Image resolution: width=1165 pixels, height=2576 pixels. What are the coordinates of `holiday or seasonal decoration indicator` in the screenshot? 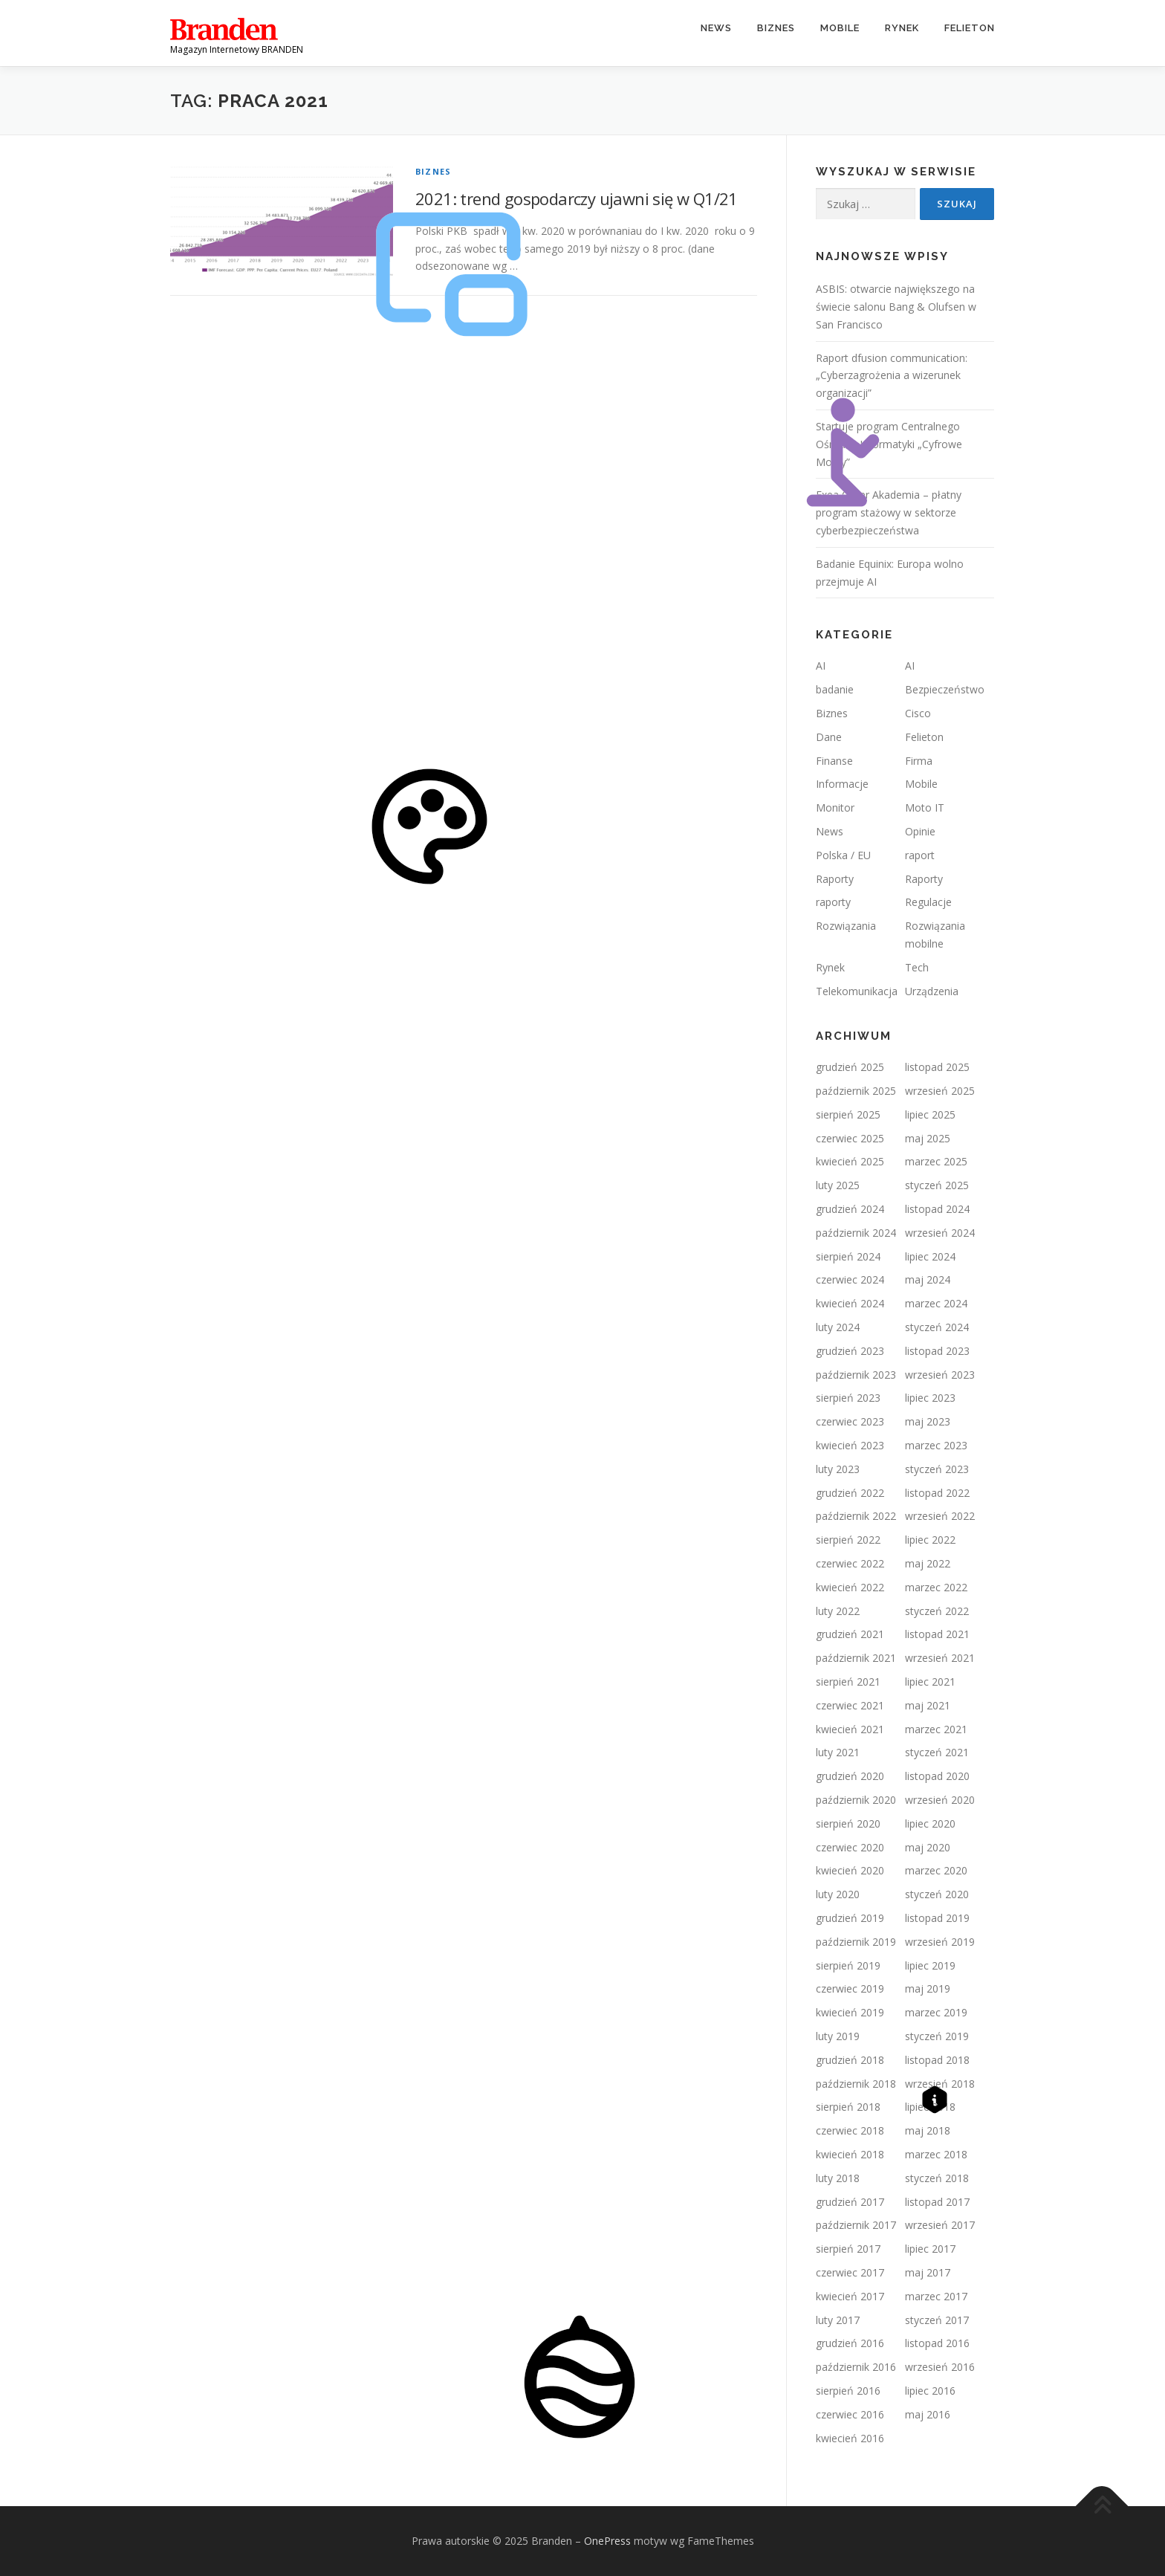 It's located at (580, 2377).